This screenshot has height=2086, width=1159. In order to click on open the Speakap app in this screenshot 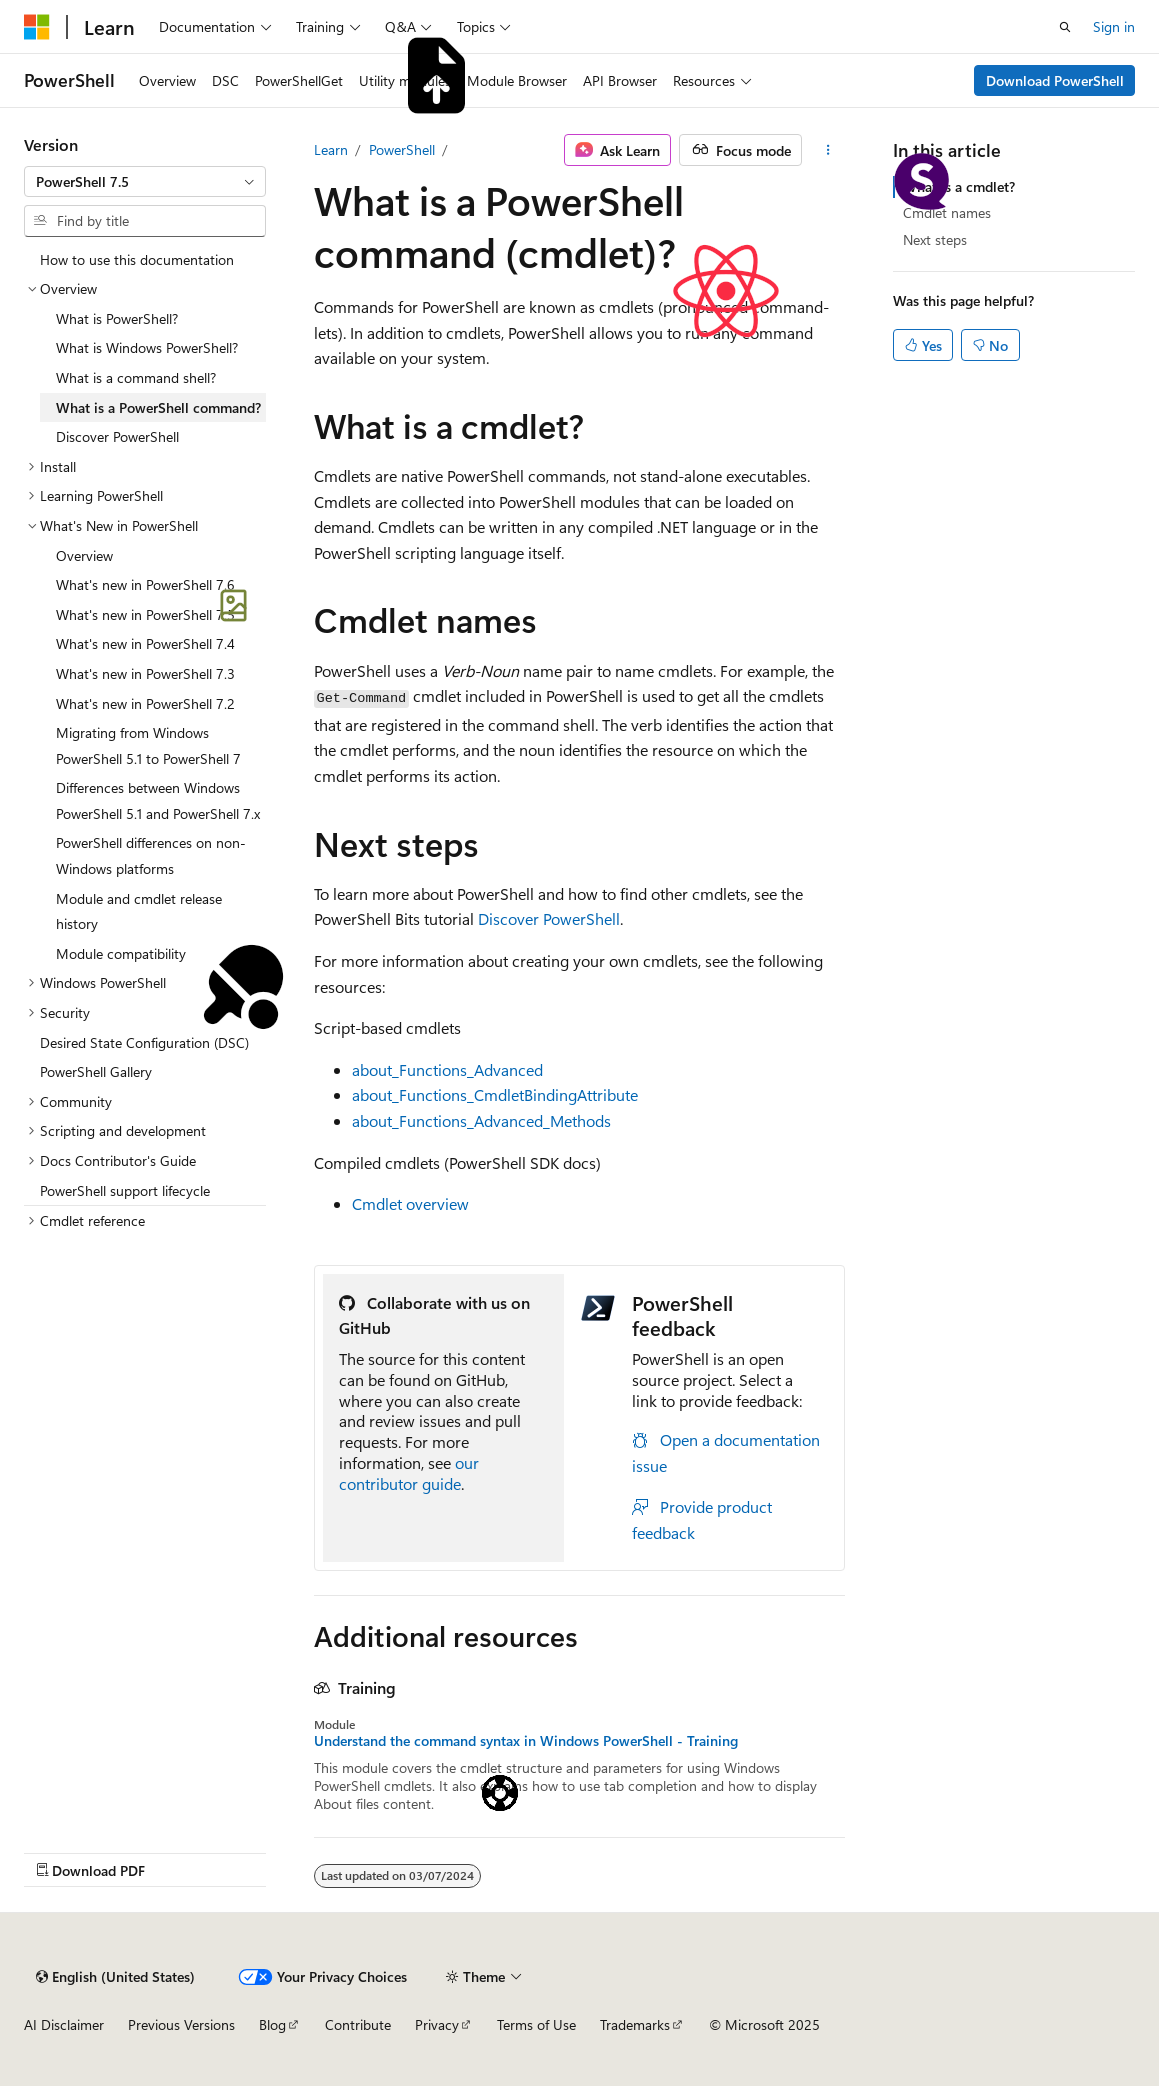, I will do `click(921, 181)`.